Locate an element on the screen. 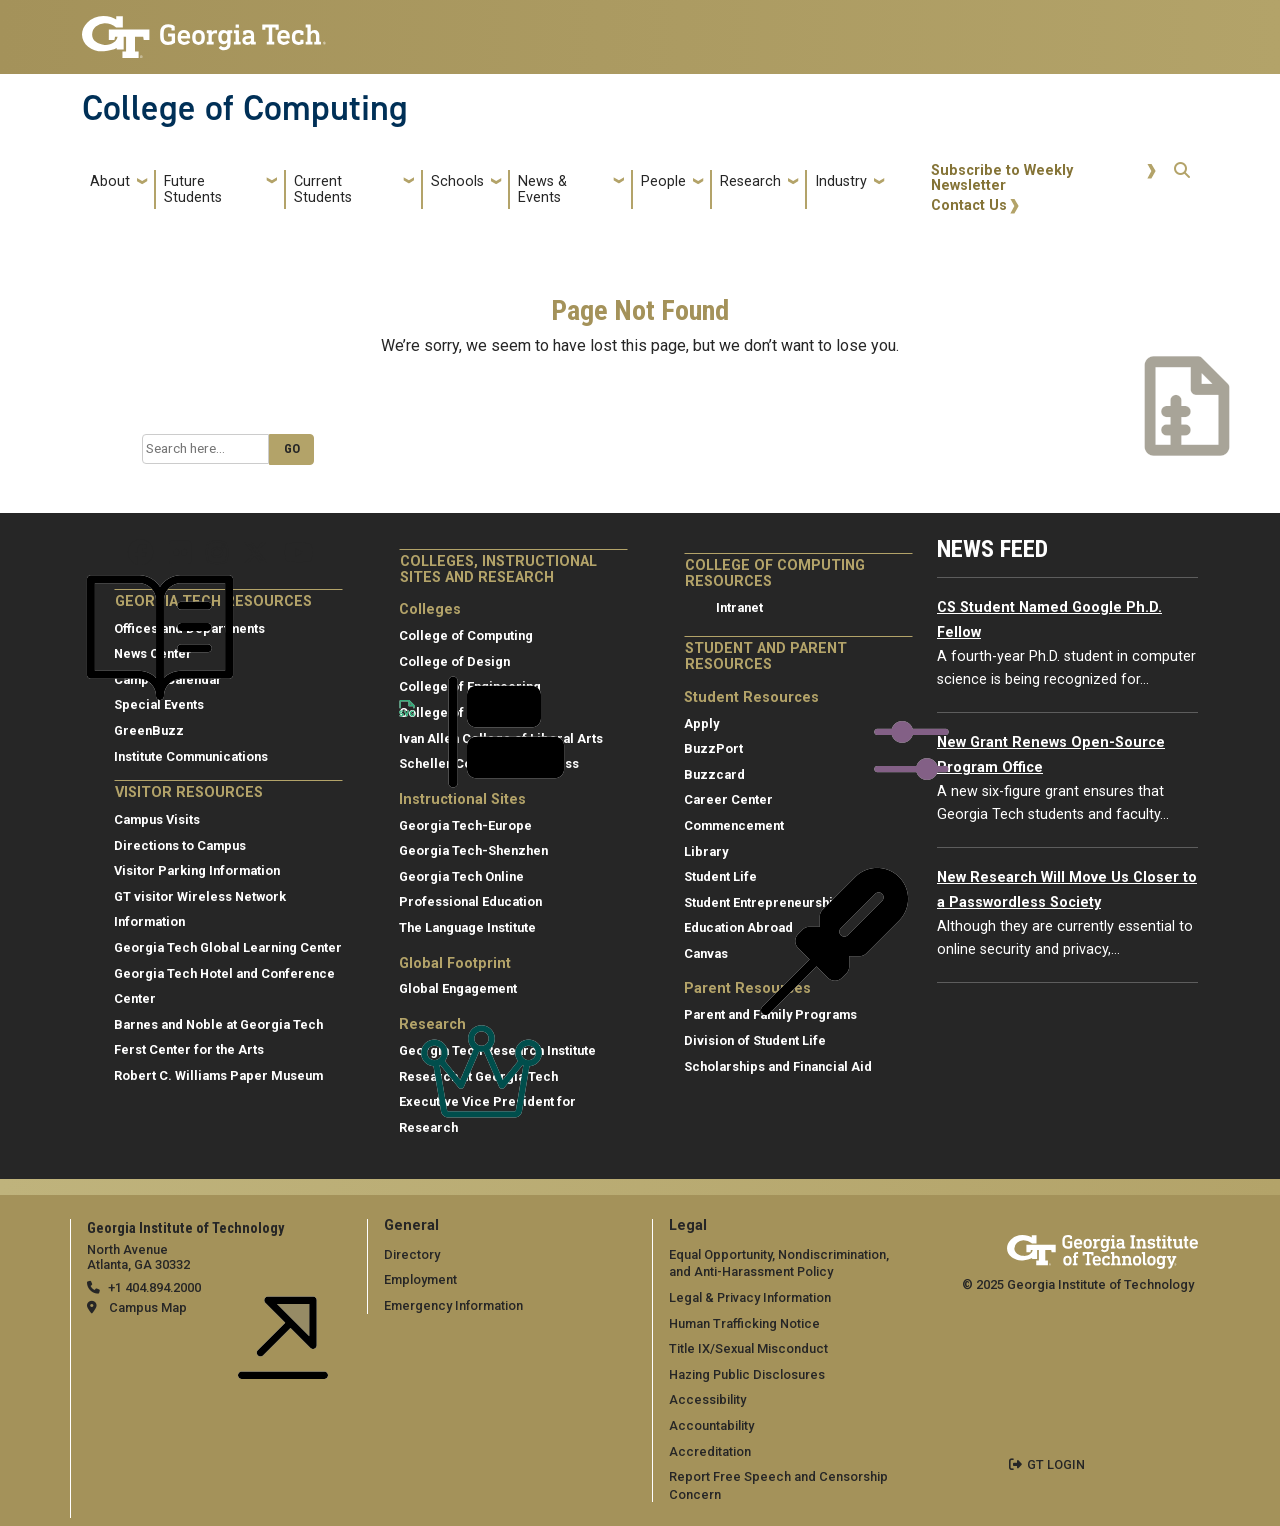 This screenshot has width=1280, height=1526. access compressed or archived files is located at coordinates (1187, 406).